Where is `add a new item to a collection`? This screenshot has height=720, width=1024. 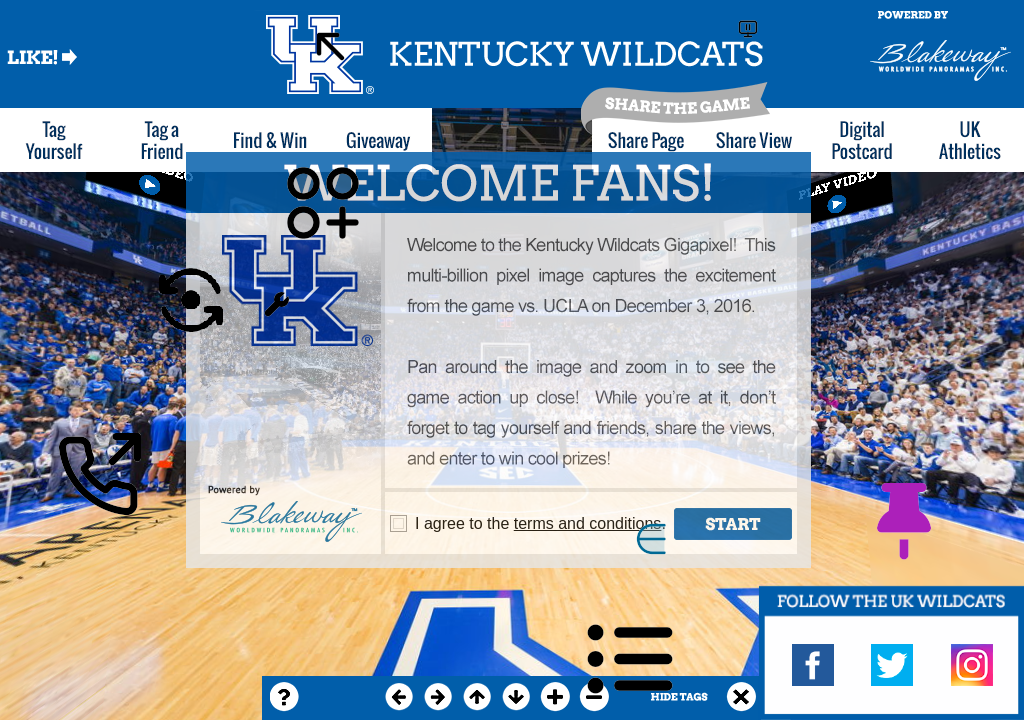 add a new item to a collection is located at coordinates (323, 203).